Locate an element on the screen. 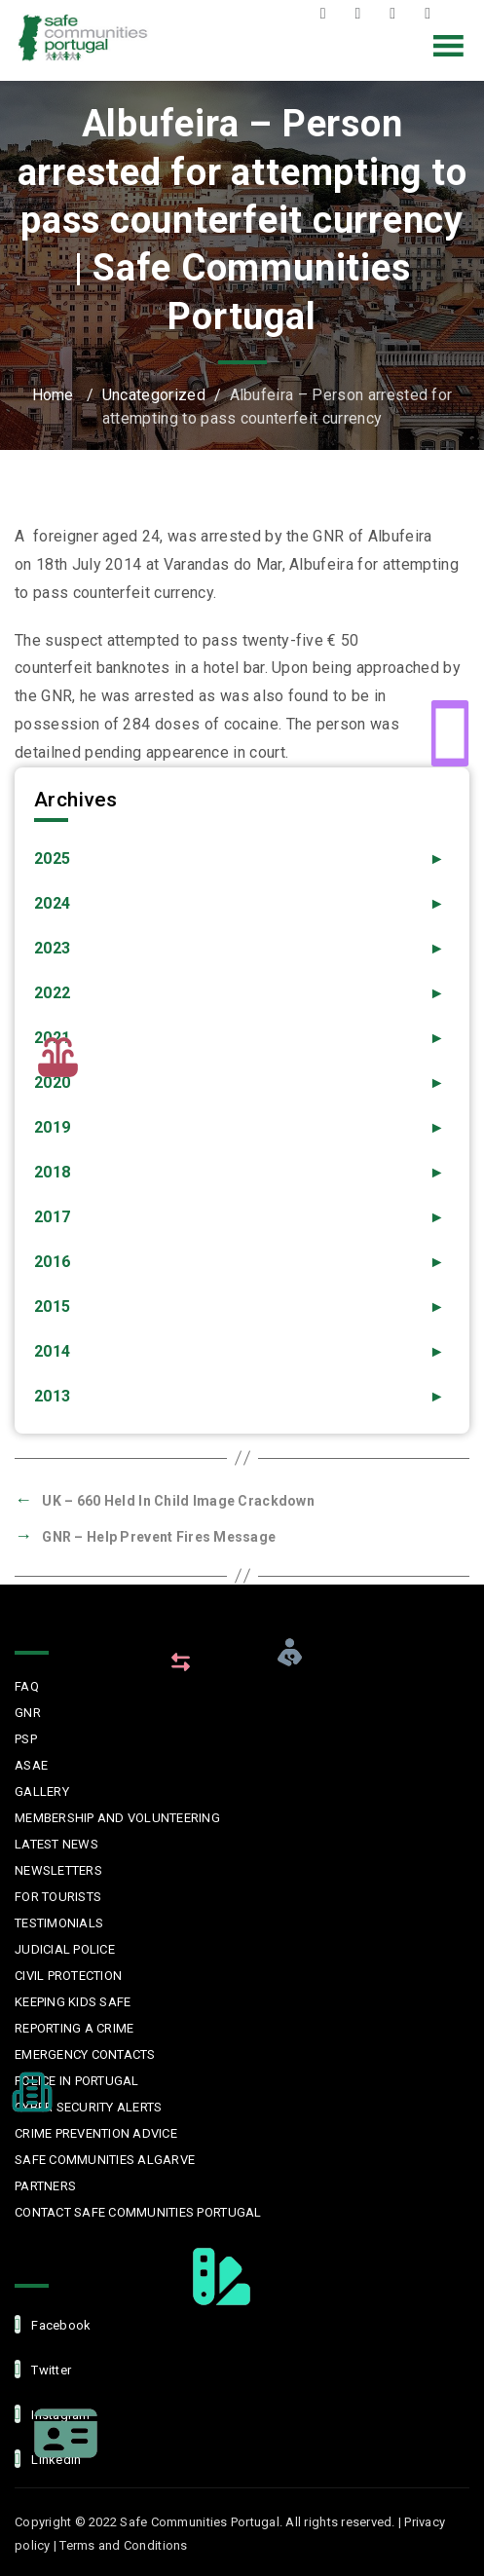 The height and width of the screenshot is (2576, 484). view nearby fountains or water features is located at coordinates (57, 1057).